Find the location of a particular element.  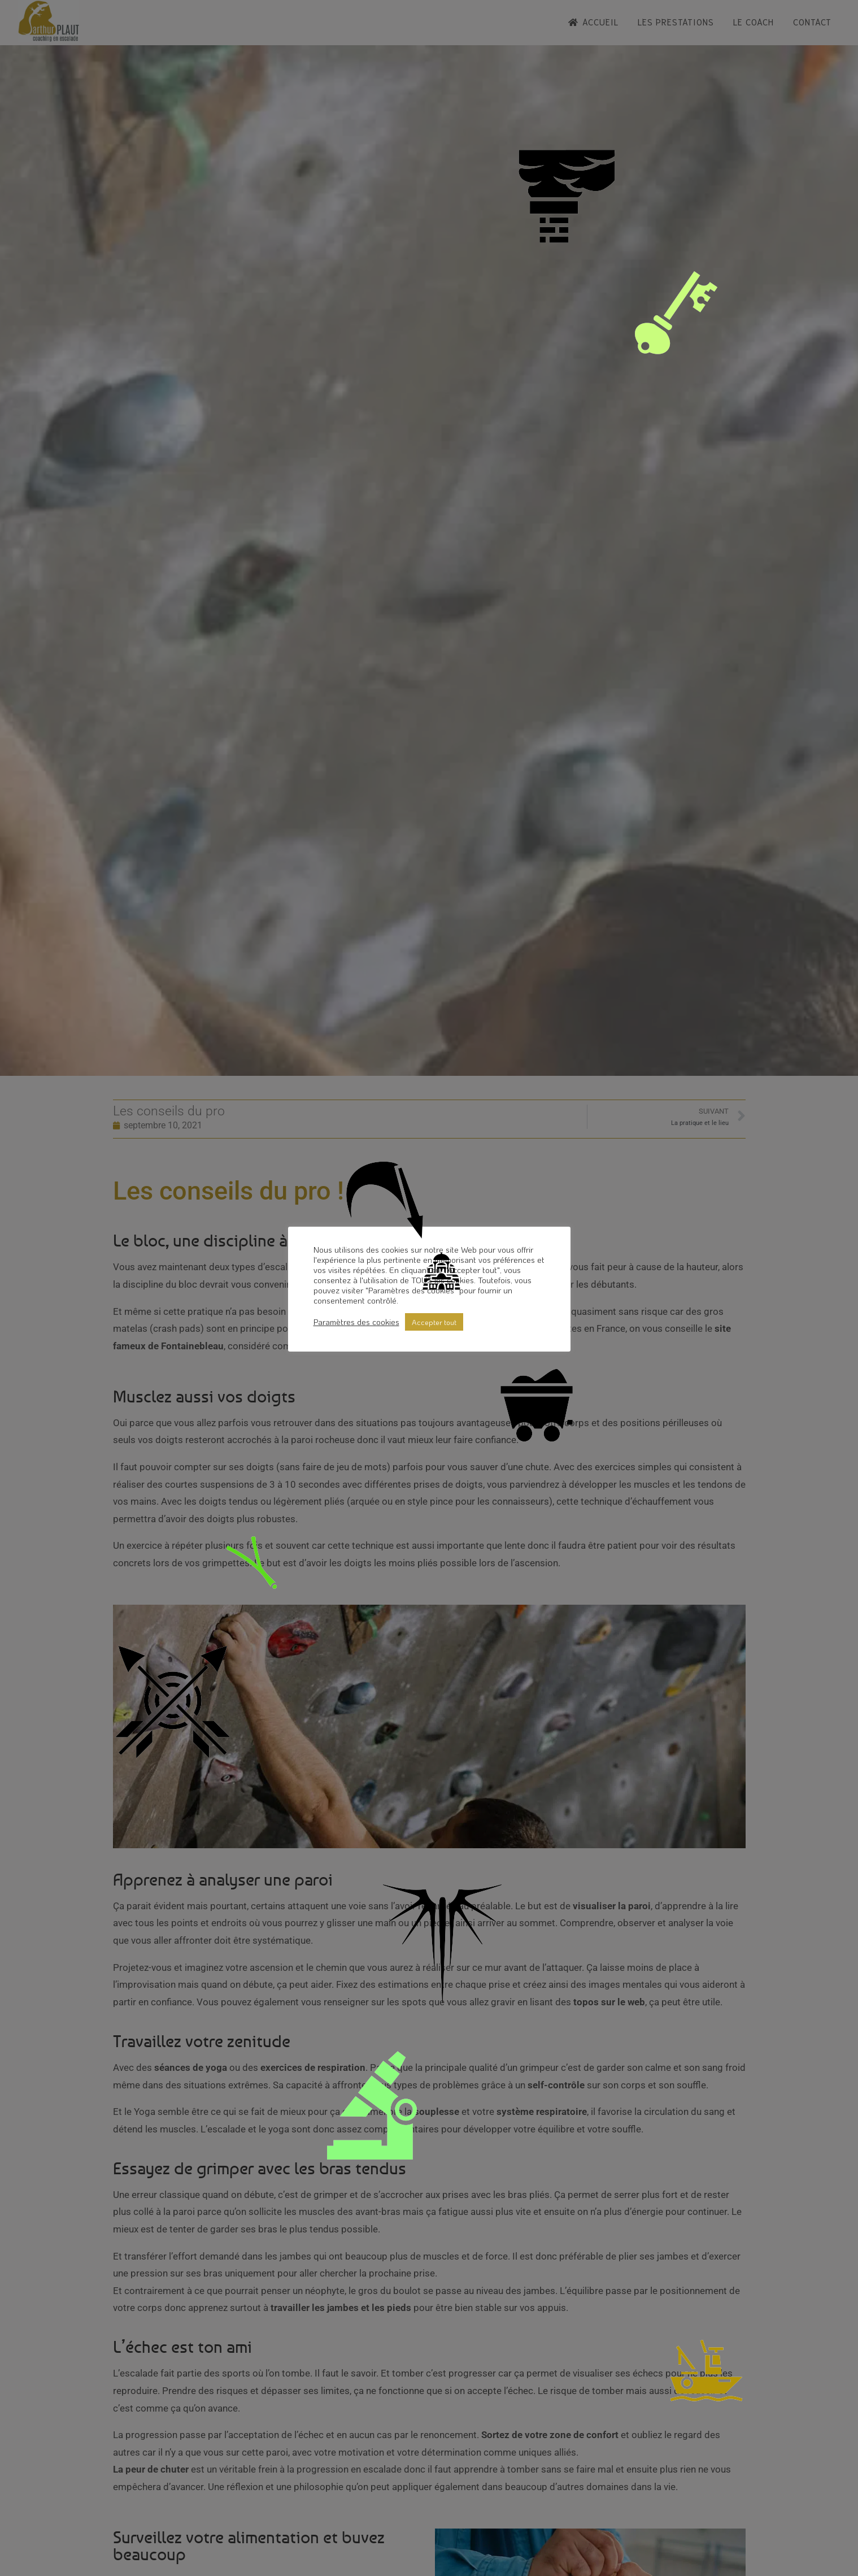

dowsing or divination tool in a game interface is located at coordinates (251, 1562).